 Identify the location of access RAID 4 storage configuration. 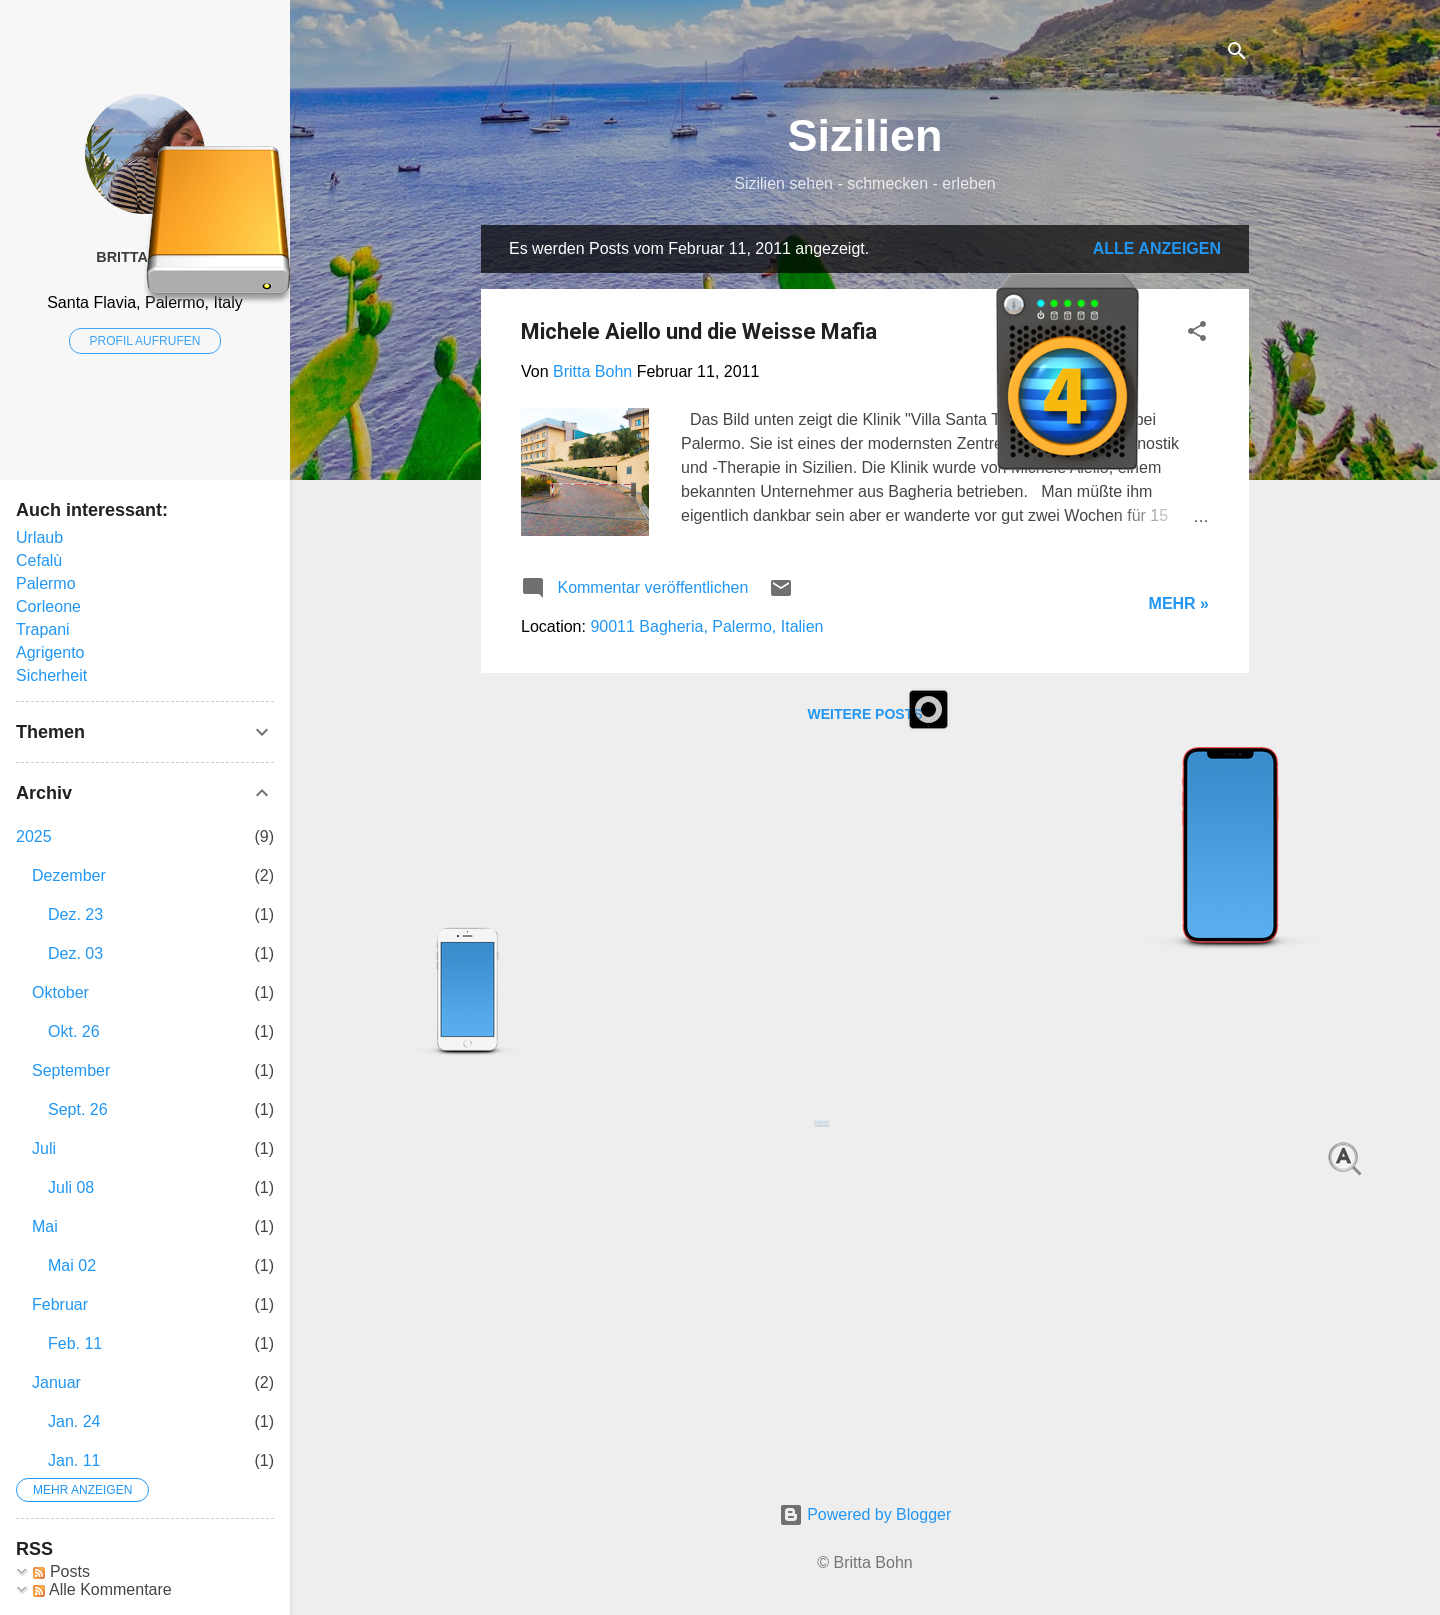
(1067, 371).